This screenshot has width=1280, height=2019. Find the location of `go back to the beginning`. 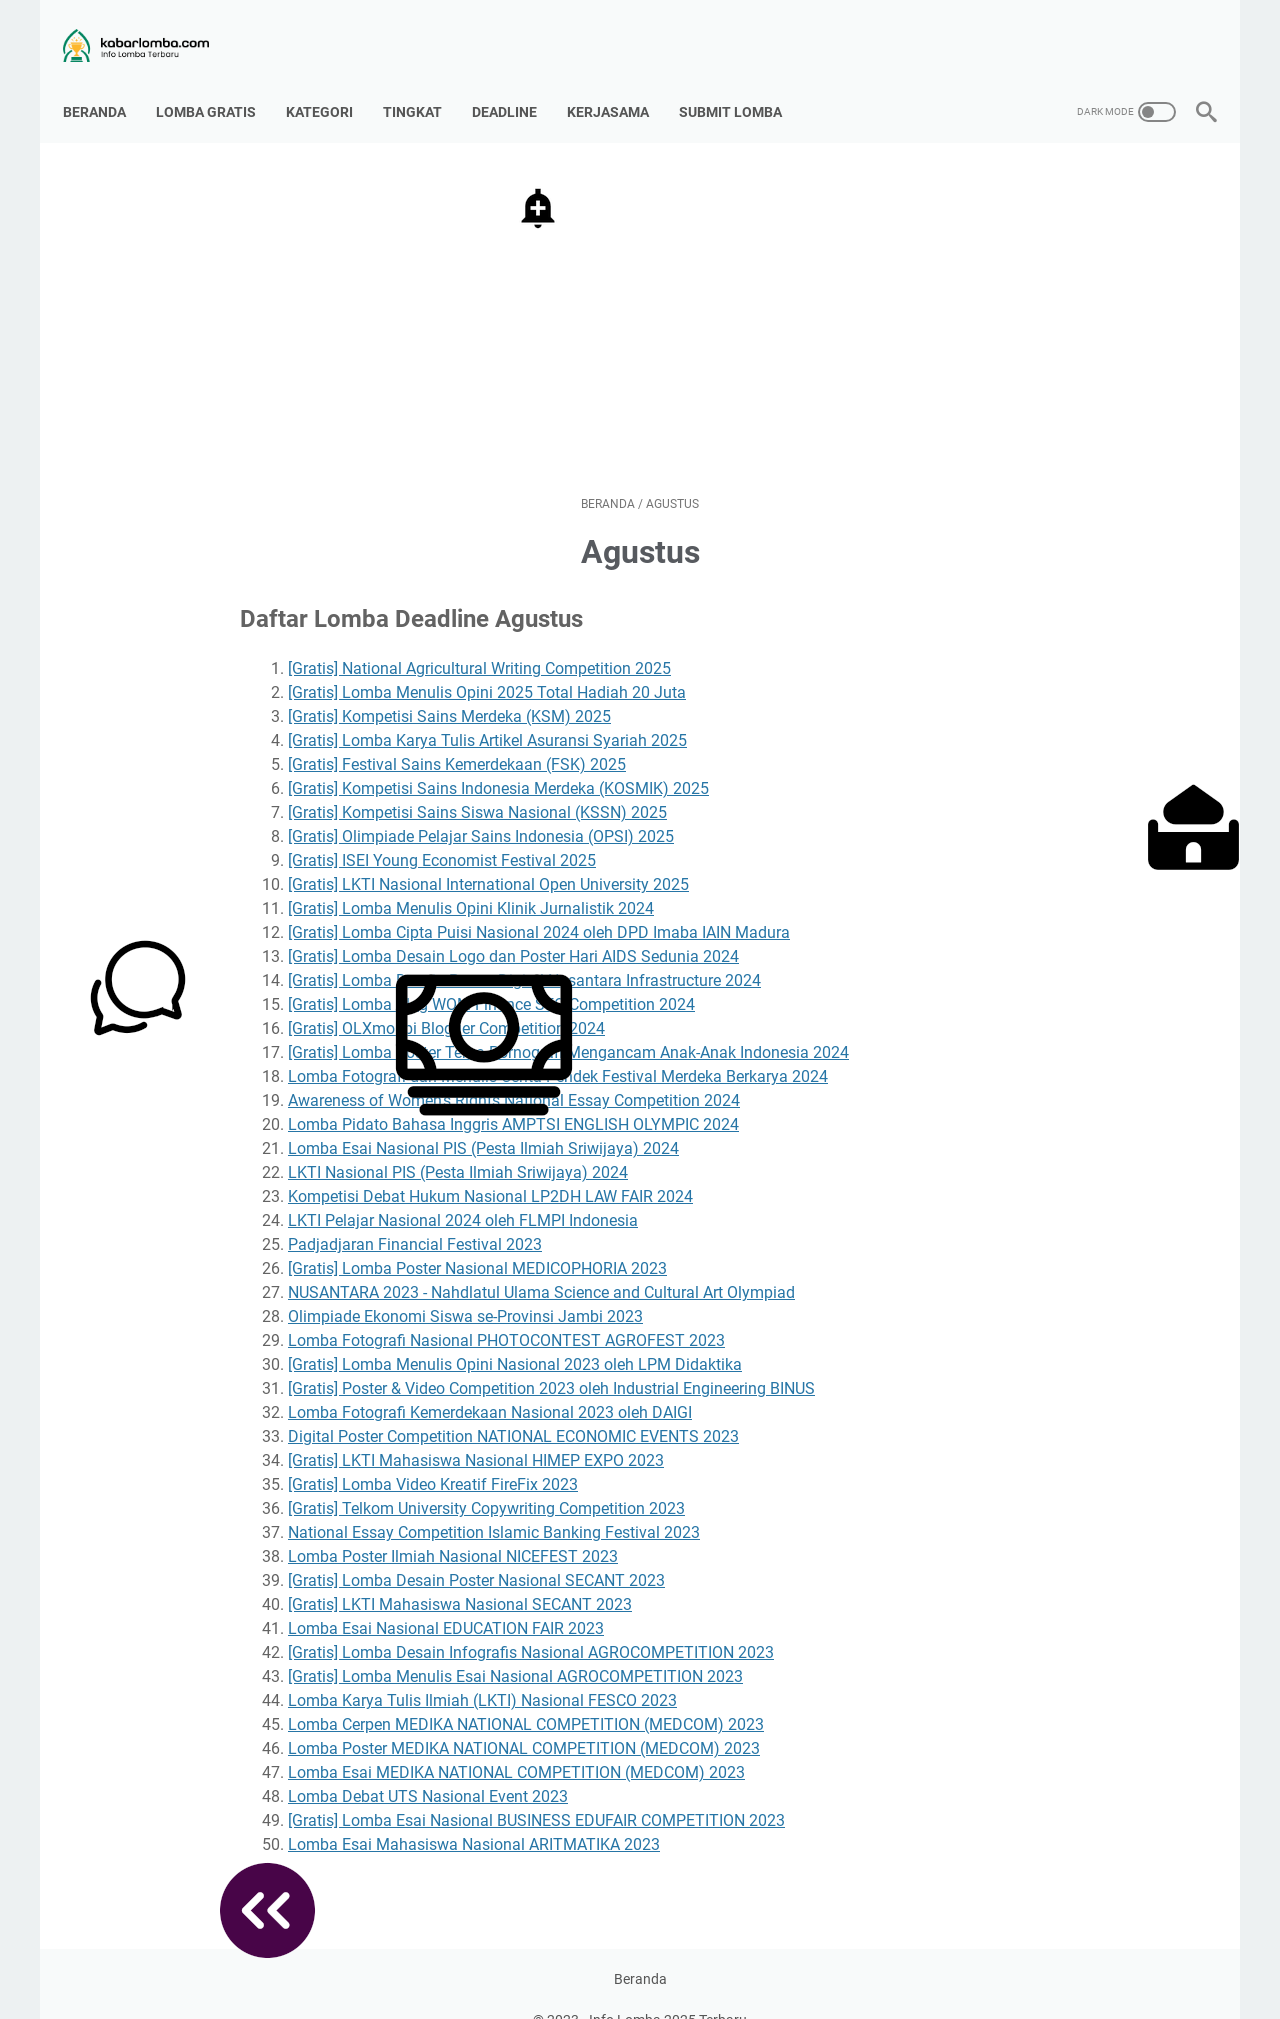

go back to the beginning is located at coordinates (267, 1910).